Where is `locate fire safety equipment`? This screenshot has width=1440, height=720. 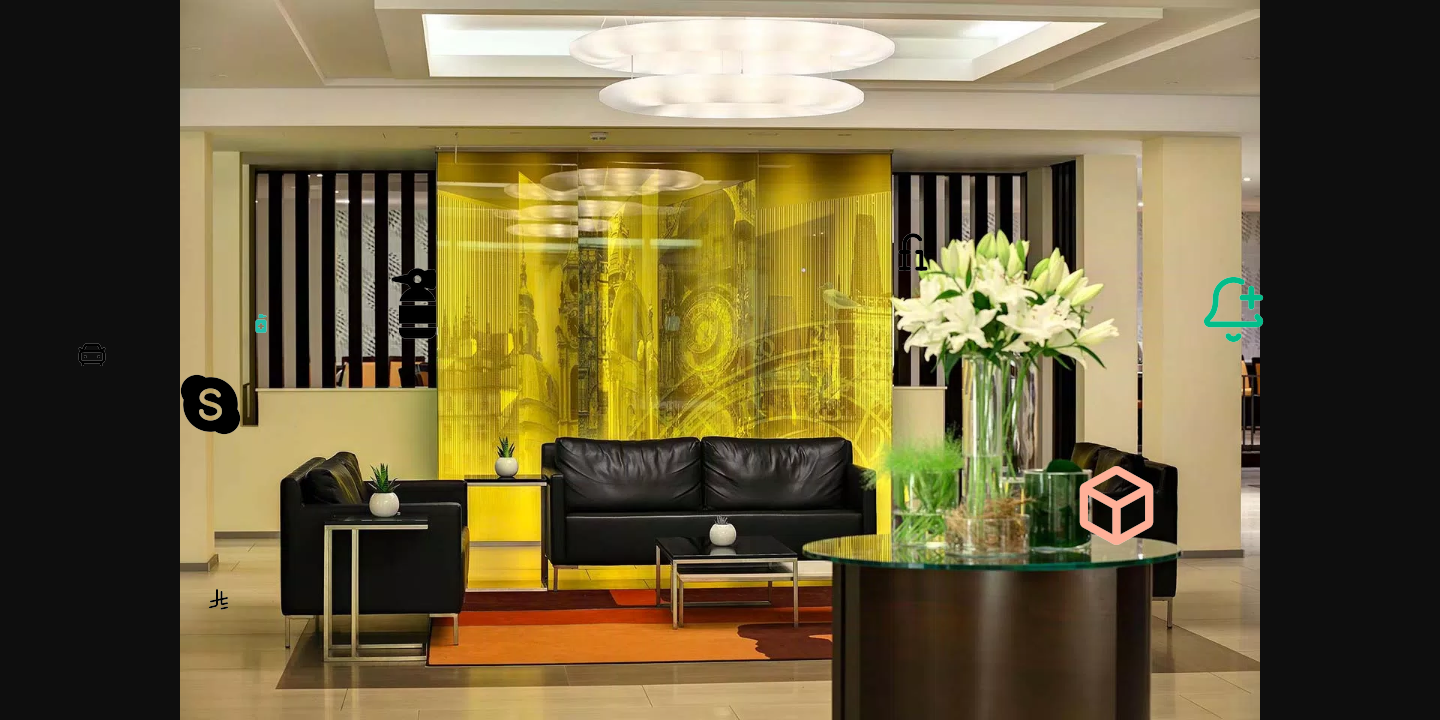
locate fire safety equipment is located at coordinates (417, 301).